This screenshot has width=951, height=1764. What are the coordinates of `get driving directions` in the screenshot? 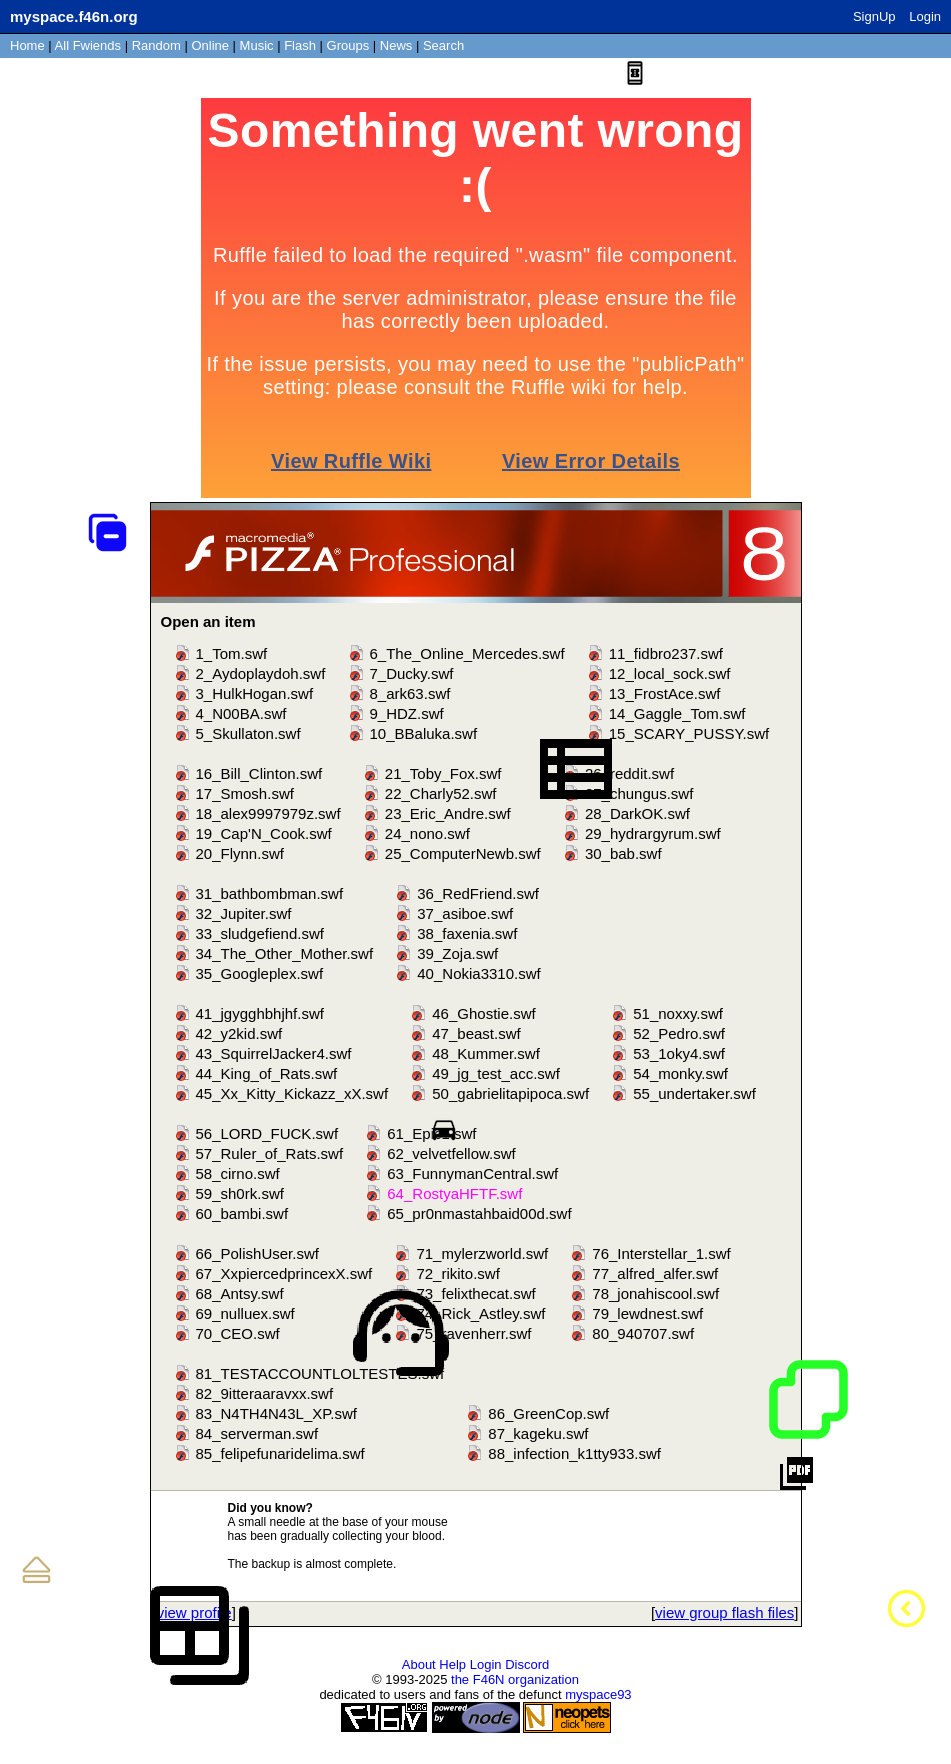 It's located at (444, 1129).